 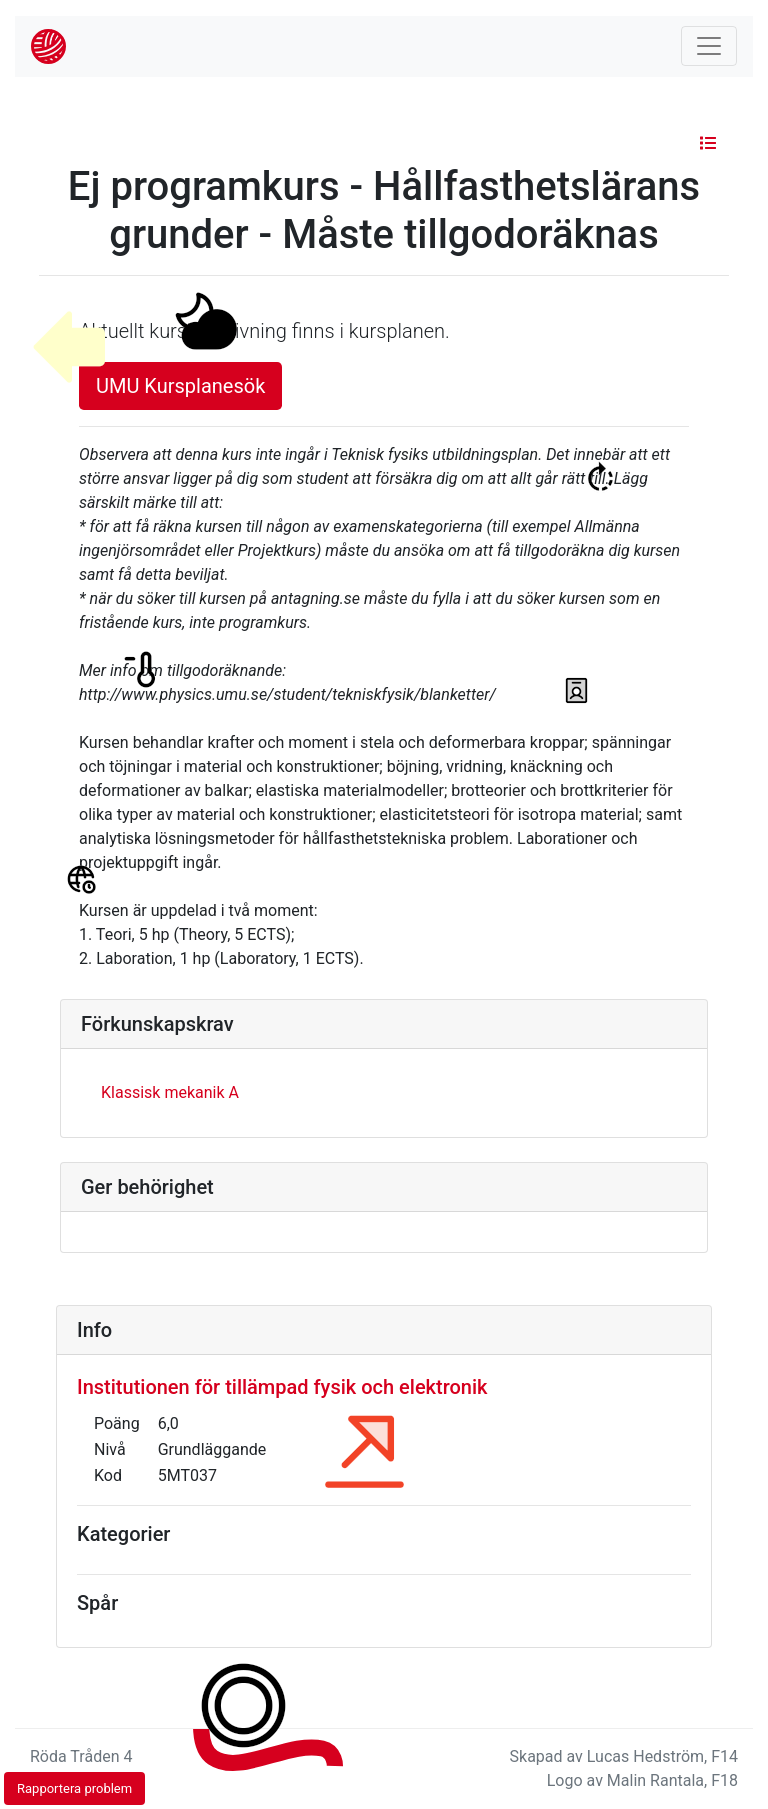 What do you see at coordinates (205, 324) in the screenshot?
I see `indicates nighttime or evening weather conditions` at bounding box center [205, 324].